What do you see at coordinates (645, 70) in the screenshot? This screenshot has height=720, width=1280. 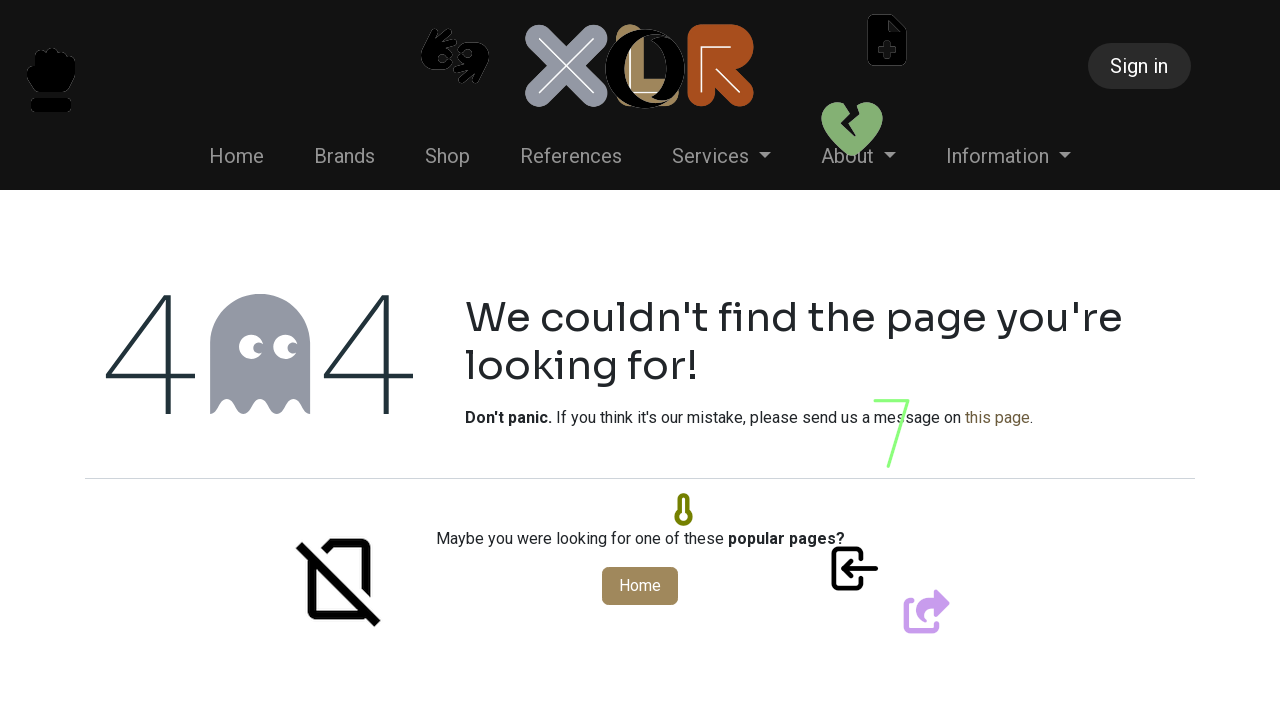 I see `open Opera browser` at bounding box center [645, 70].